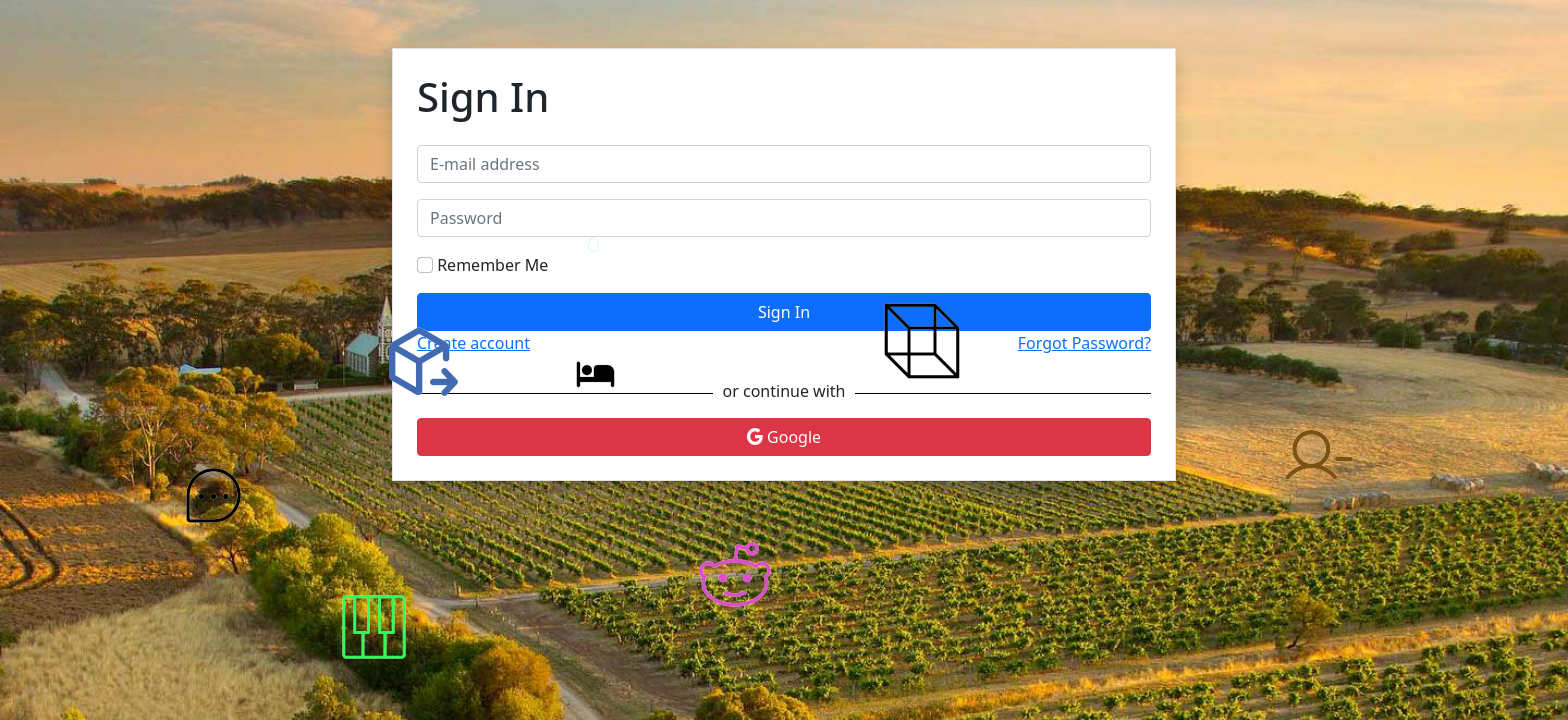  Describe the element at coordinates (595, 373) in the screenshot. I see `find nearby hotels or accommodations` at that location.